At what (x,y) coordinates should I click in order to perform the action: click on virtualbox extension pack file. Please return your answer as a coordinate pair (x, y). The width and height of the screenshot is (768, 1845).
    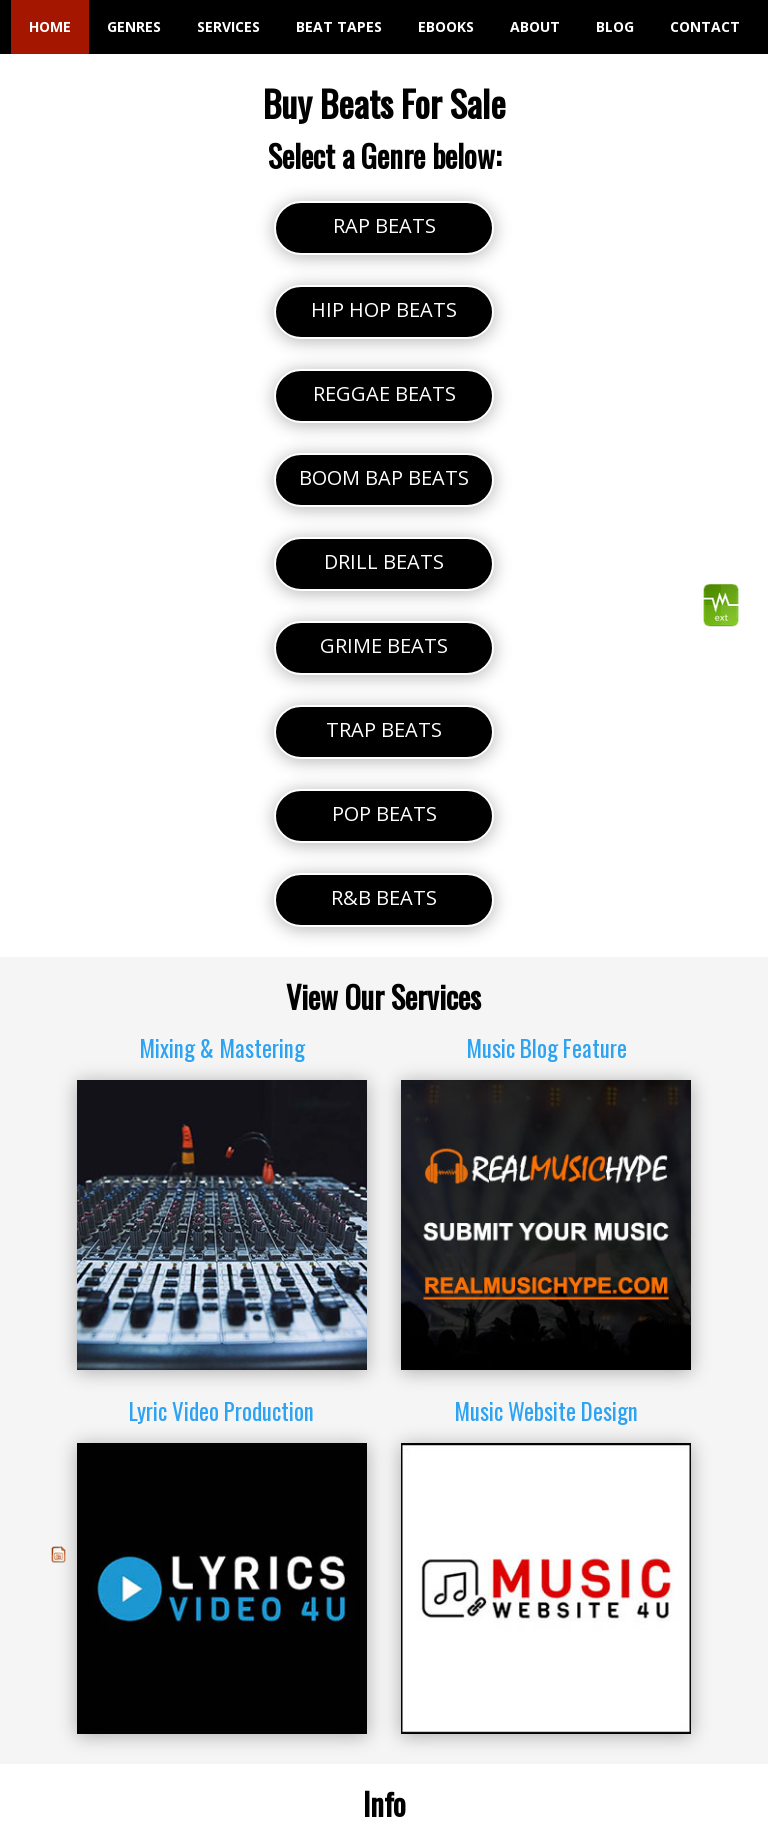
    Looking at the image, I should click on (721, 605).